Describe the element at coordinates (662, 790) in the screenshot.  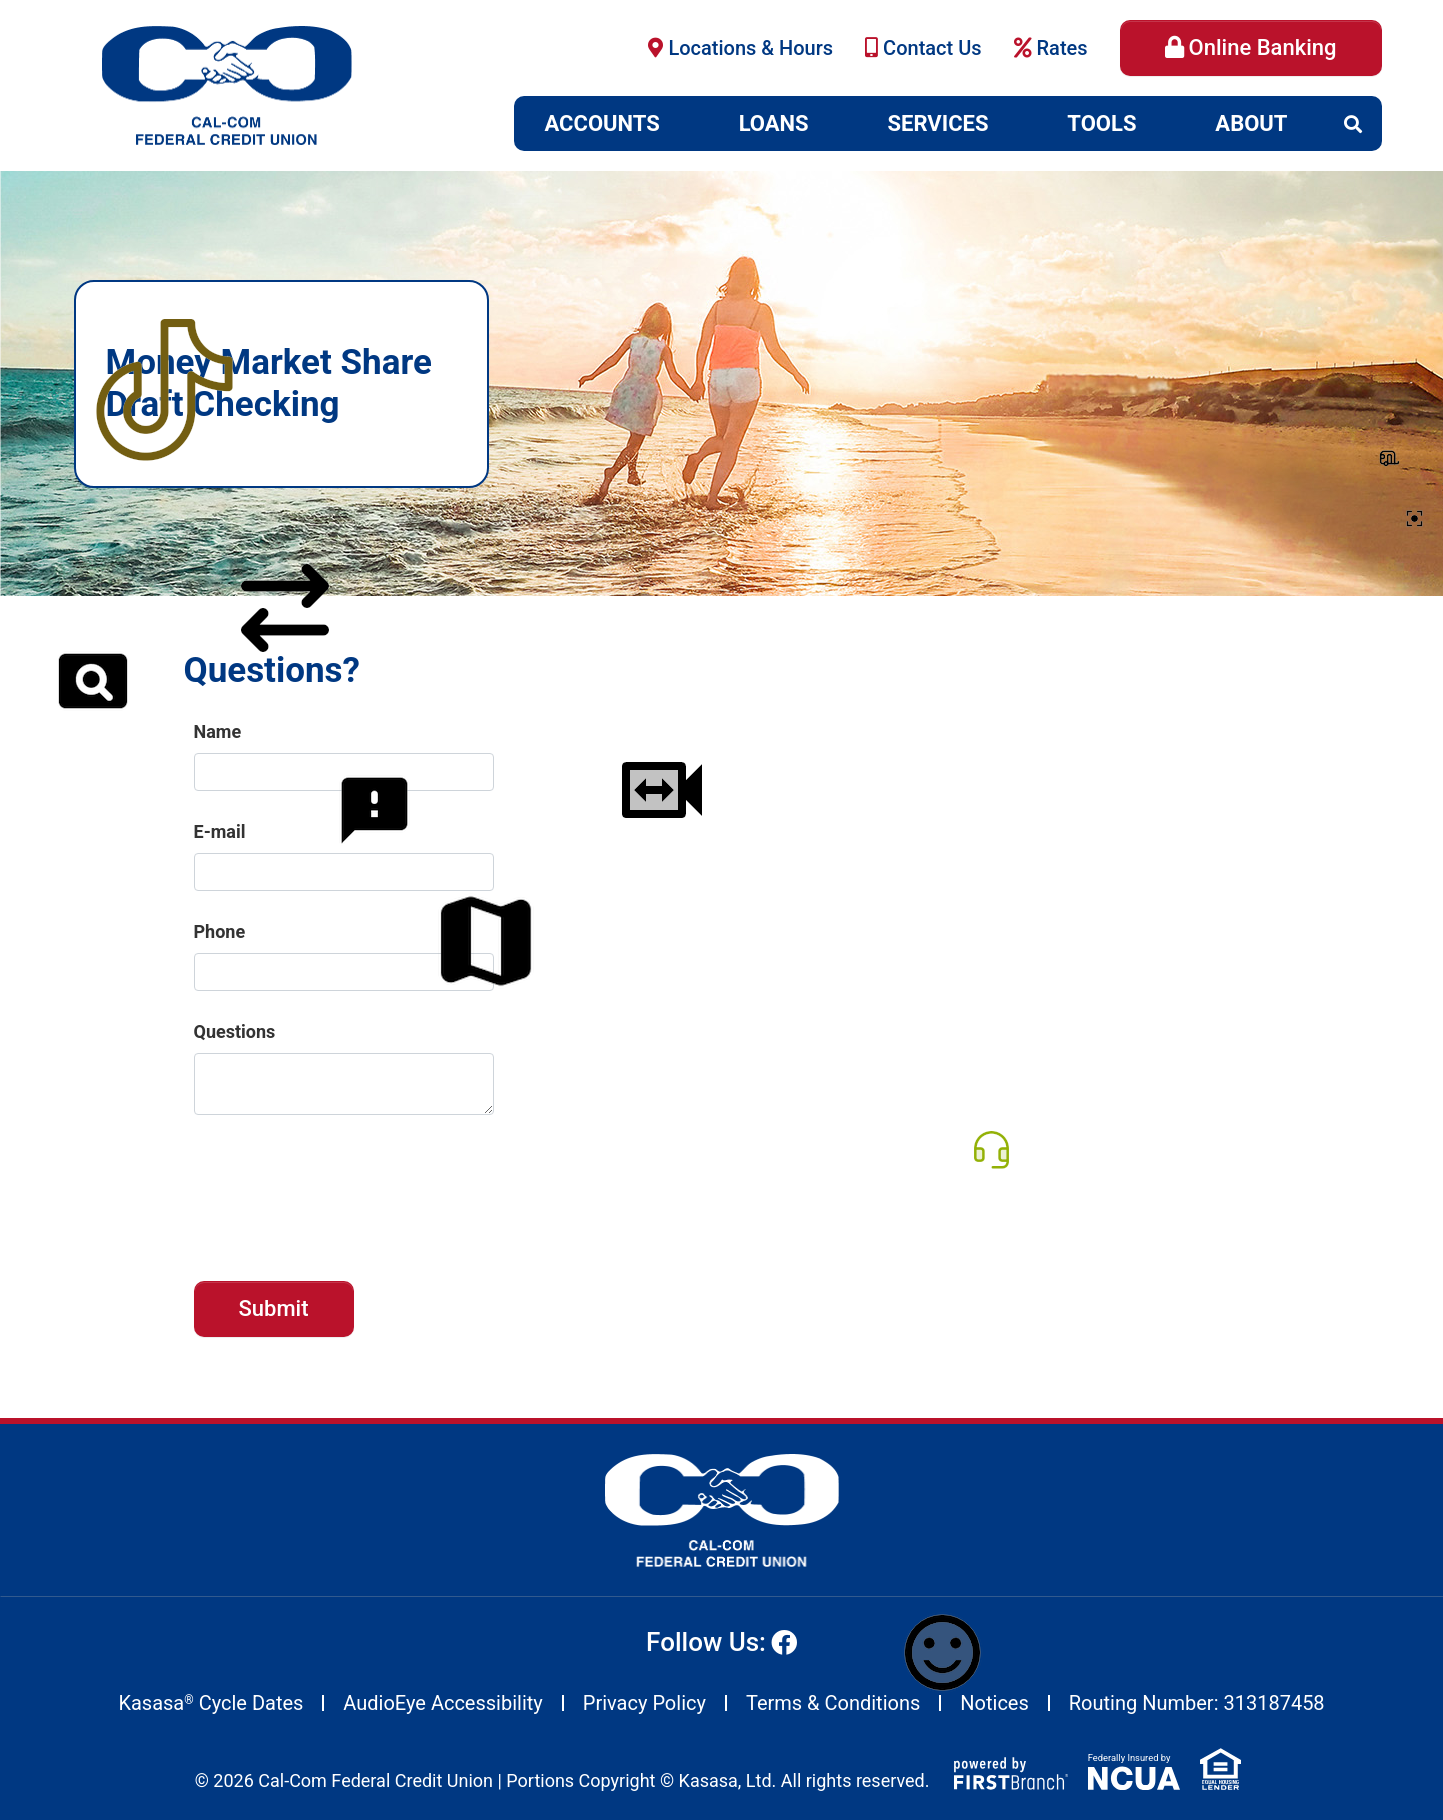
I see `switch between front and rear camera during video recording` at that location.